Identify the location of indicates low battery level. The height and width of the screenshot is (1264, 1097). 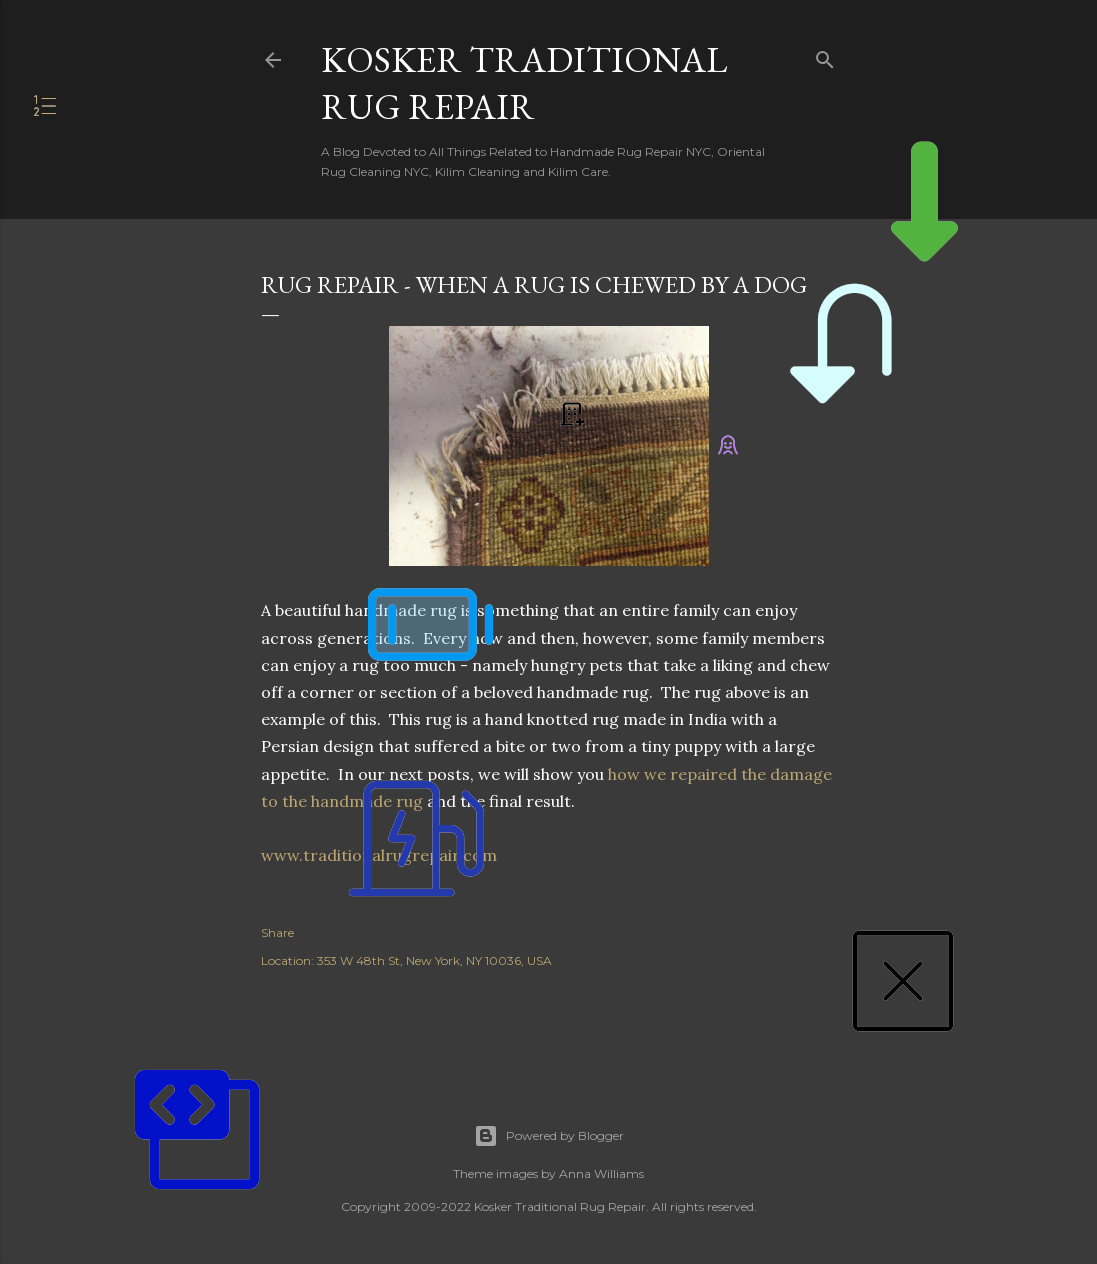
(428, 624).